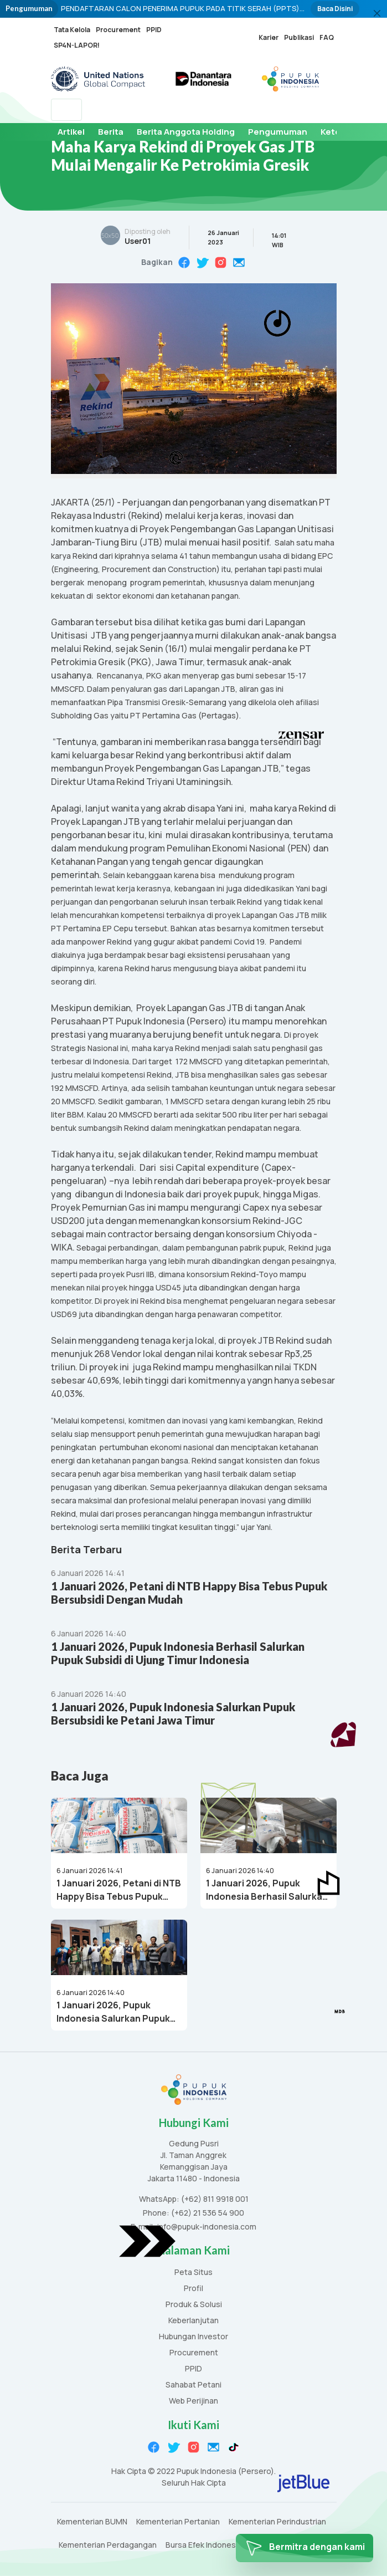  I want to click on view building or property details, so click(328, 1884).